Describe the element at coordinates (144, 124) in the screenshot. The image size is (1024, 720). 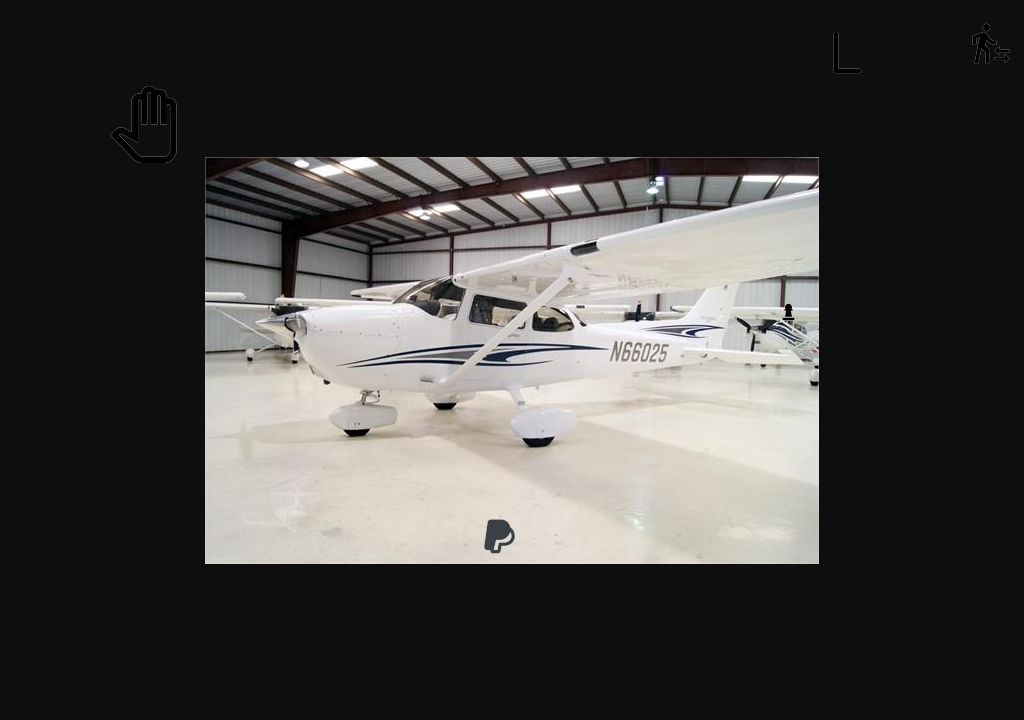
I see `stop or pause an action` at that location.